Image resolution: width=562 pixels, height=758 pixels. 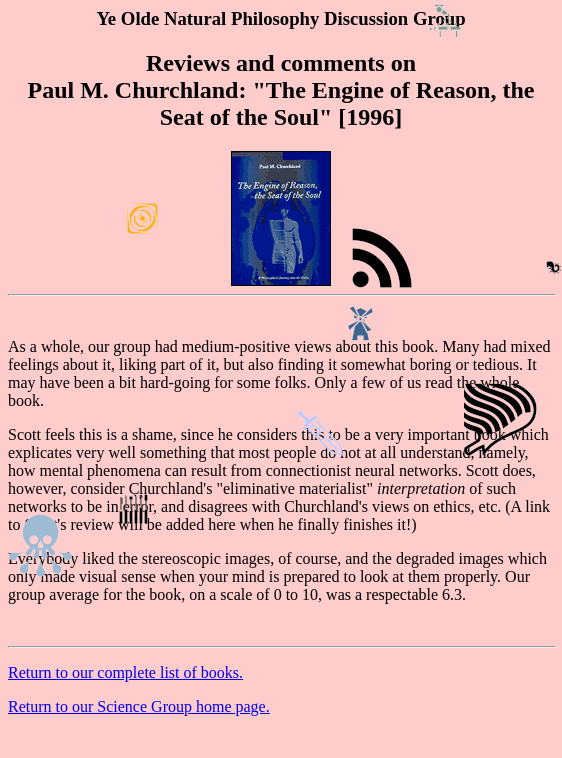 I want to click on activate wave attack ability, so click(x=500, y=420).